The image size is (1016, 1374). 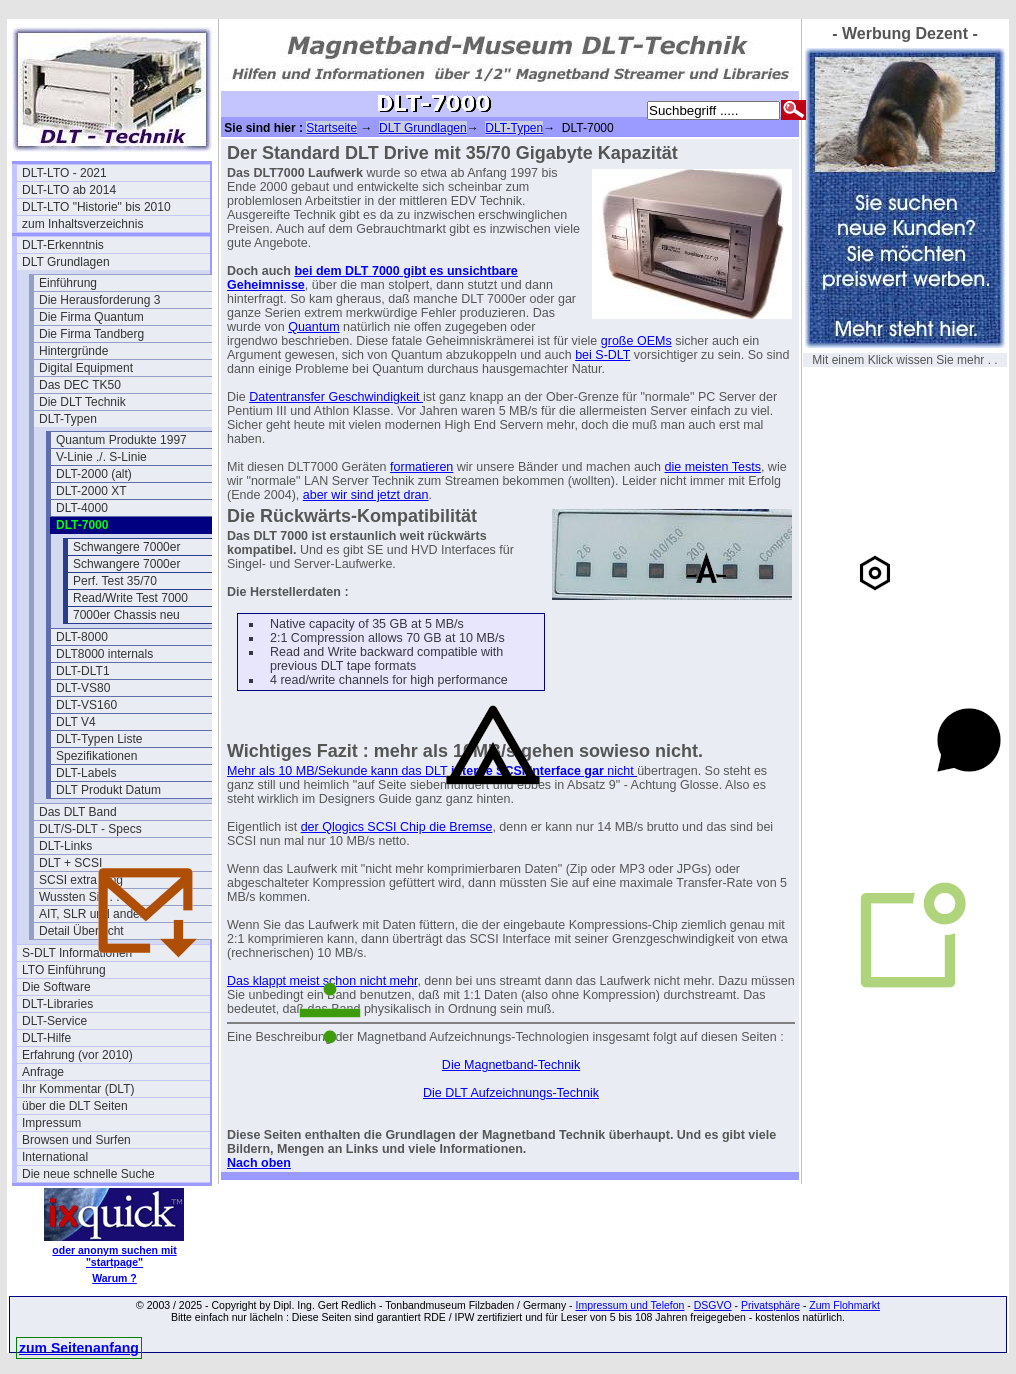 What do you see at coordinates (493, 746) in the screenshot?
I see `view camping or outdoor locations` at bounding box center [493, 746].